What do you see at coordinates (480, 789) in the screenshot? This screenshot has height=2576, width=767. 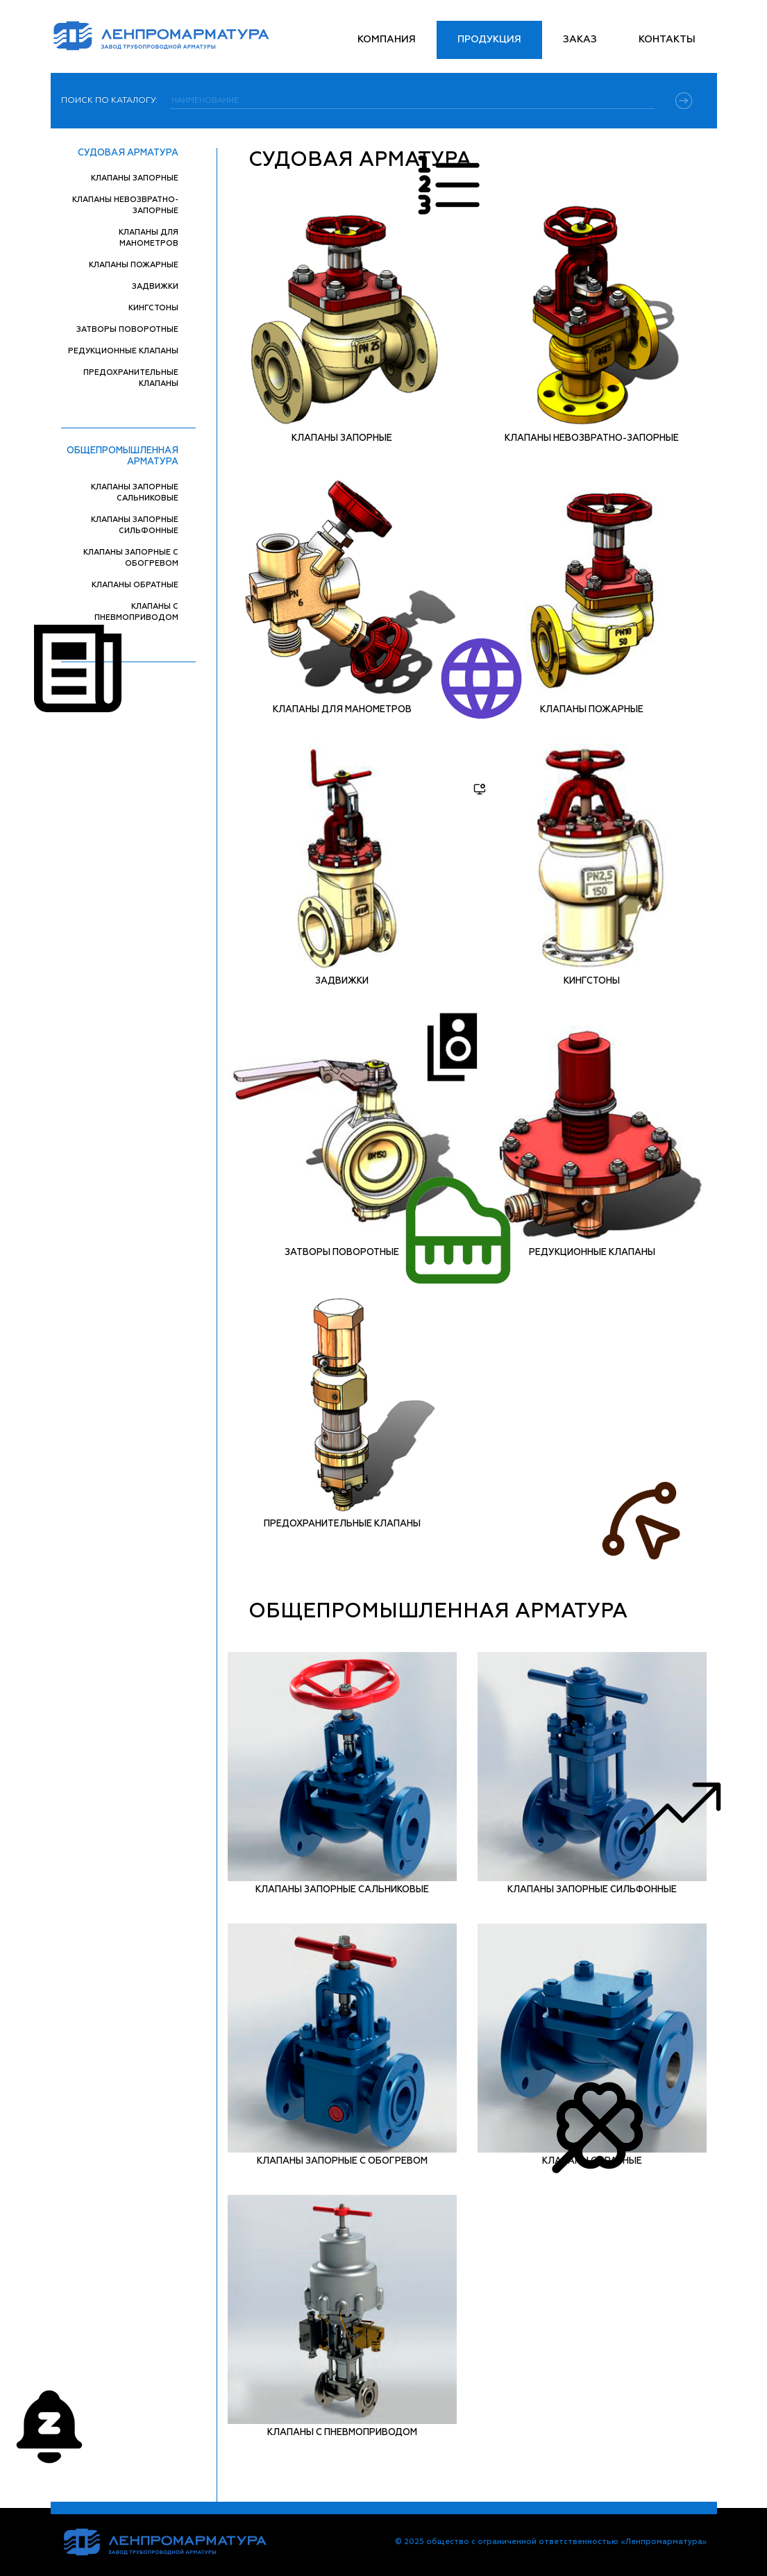 I see `access display settings` at bounding box center [480, 789].